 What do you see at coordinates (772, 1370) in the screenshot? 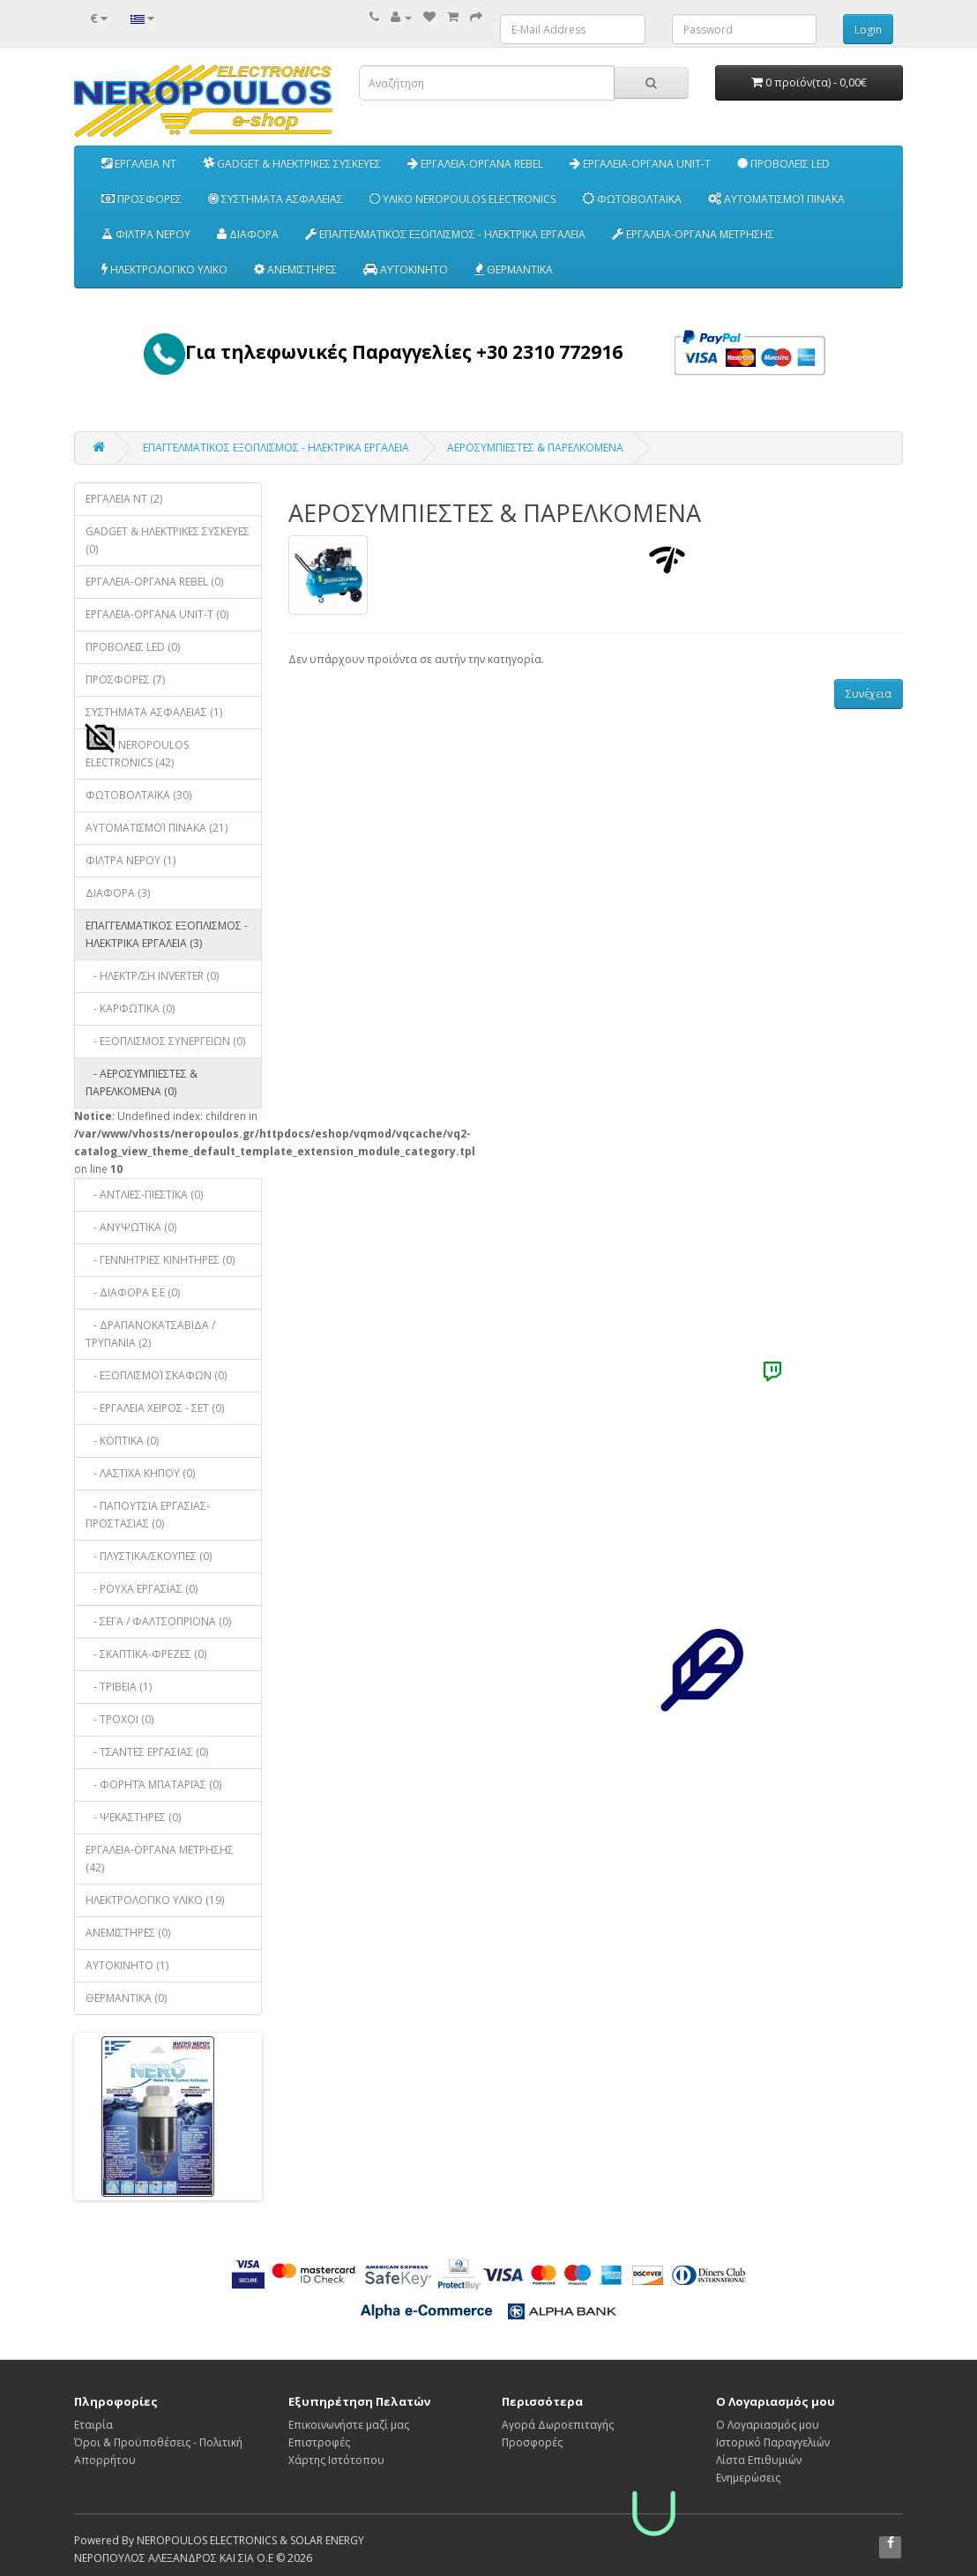
I see `open the Twitch app` at bounding box center [772, 1370].